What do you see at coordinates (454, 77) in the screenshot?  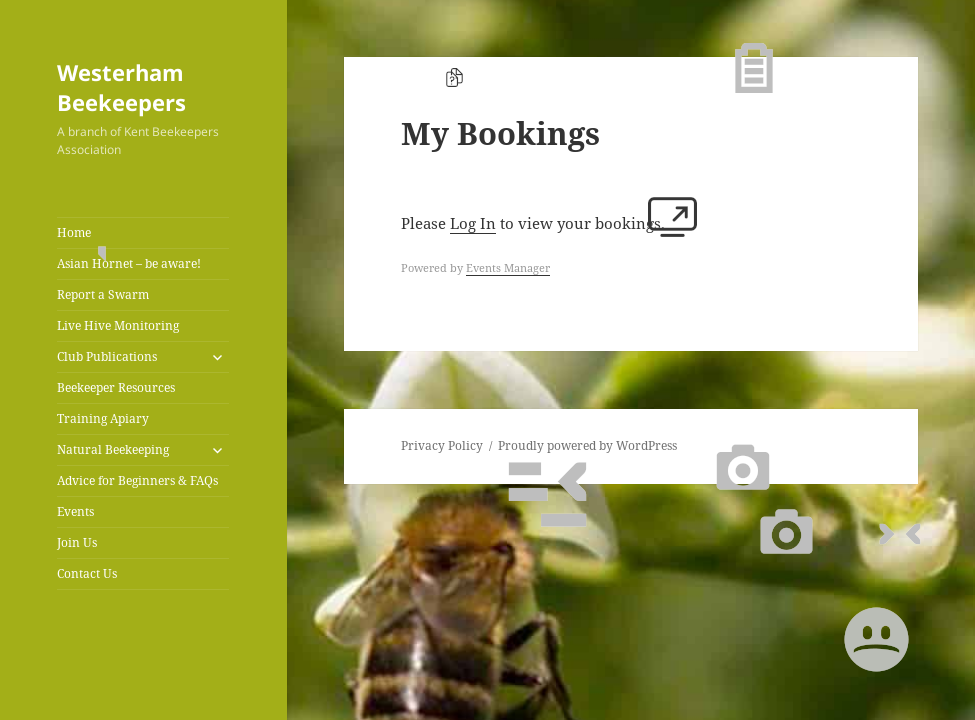 I see `access frequently asked questions` at bounding box center [454, 77].